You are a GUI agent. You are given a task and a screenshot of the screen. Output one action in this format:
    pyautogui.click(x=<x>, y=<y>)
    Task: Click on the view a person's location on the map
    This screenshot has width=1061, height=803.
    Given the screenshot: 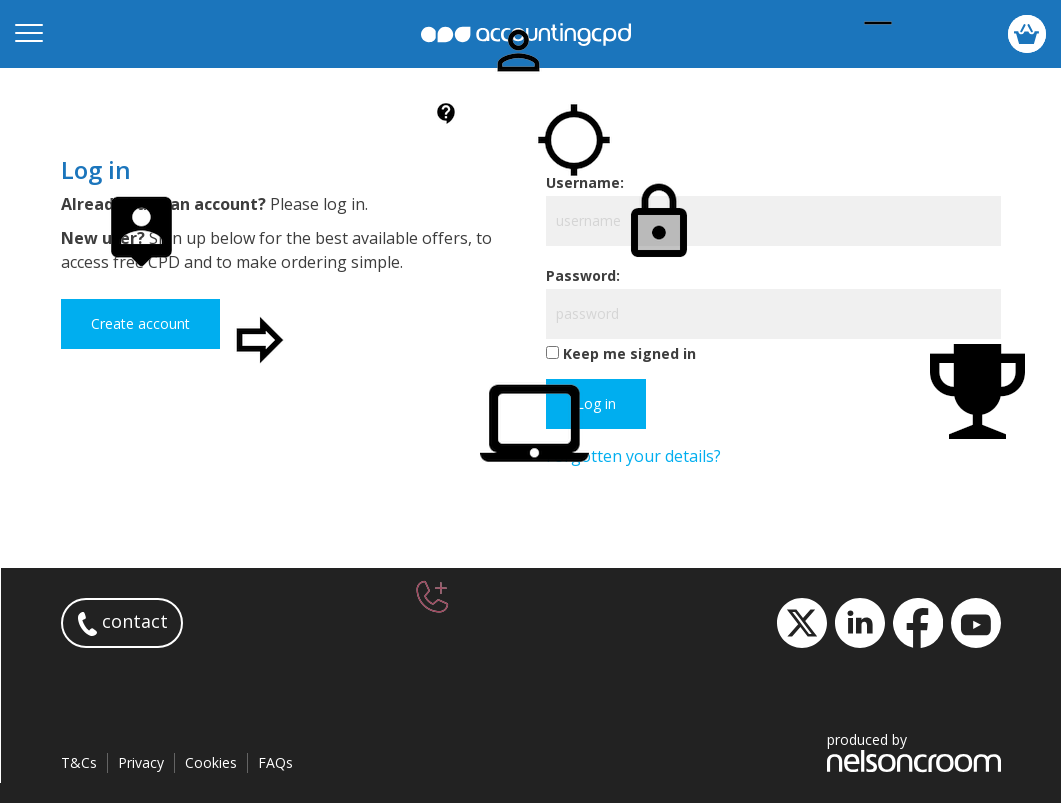 What is the action you would take?
    pyautogui.click(x=141, y=230)
    